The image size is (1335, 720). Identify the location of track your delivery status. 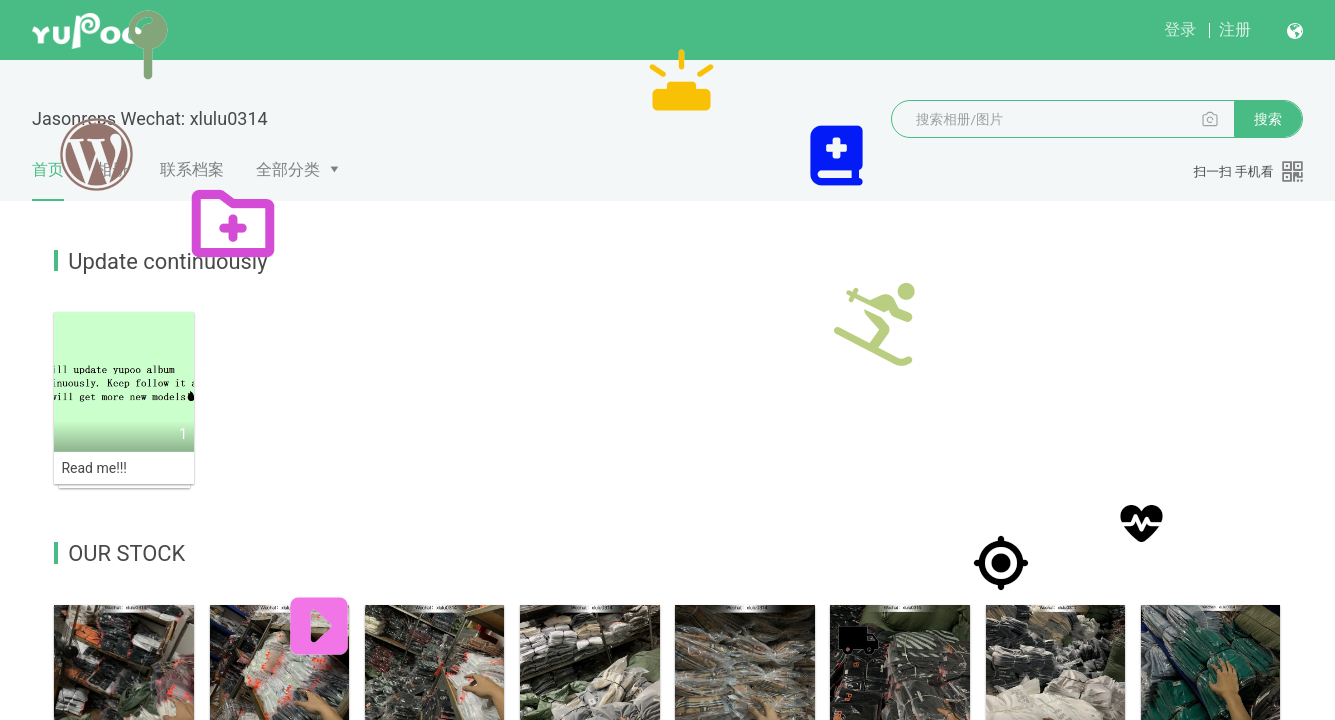
(858, 640).